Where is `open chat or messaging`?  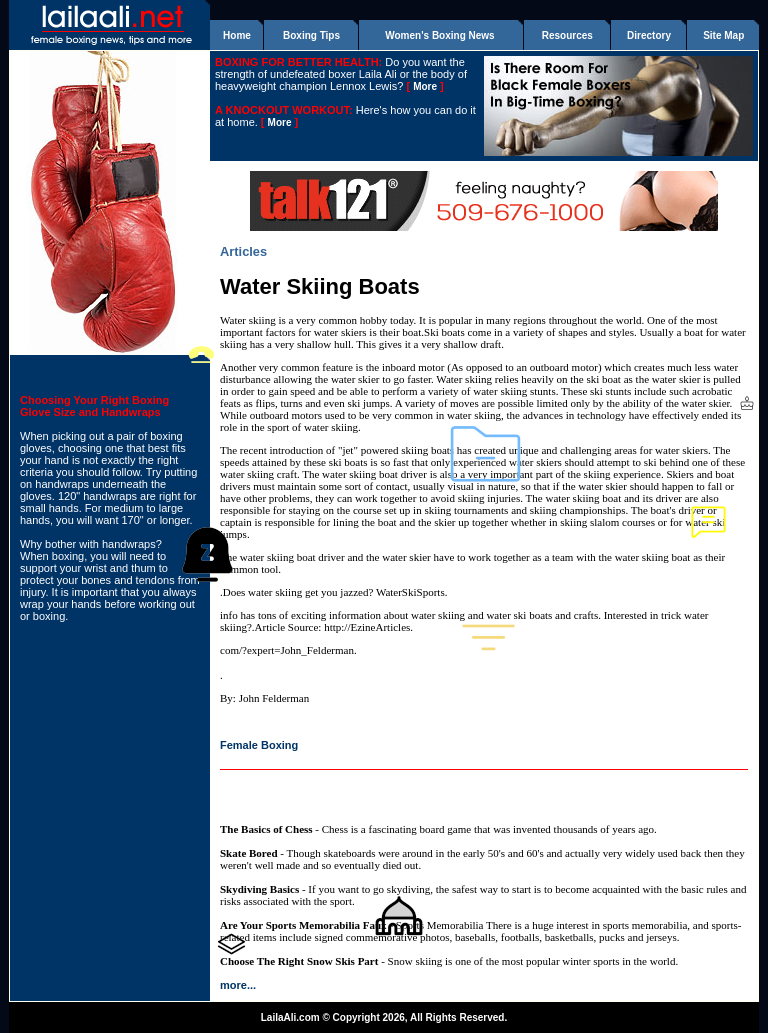
open chat or messaging is located at coordinates (708, 519).